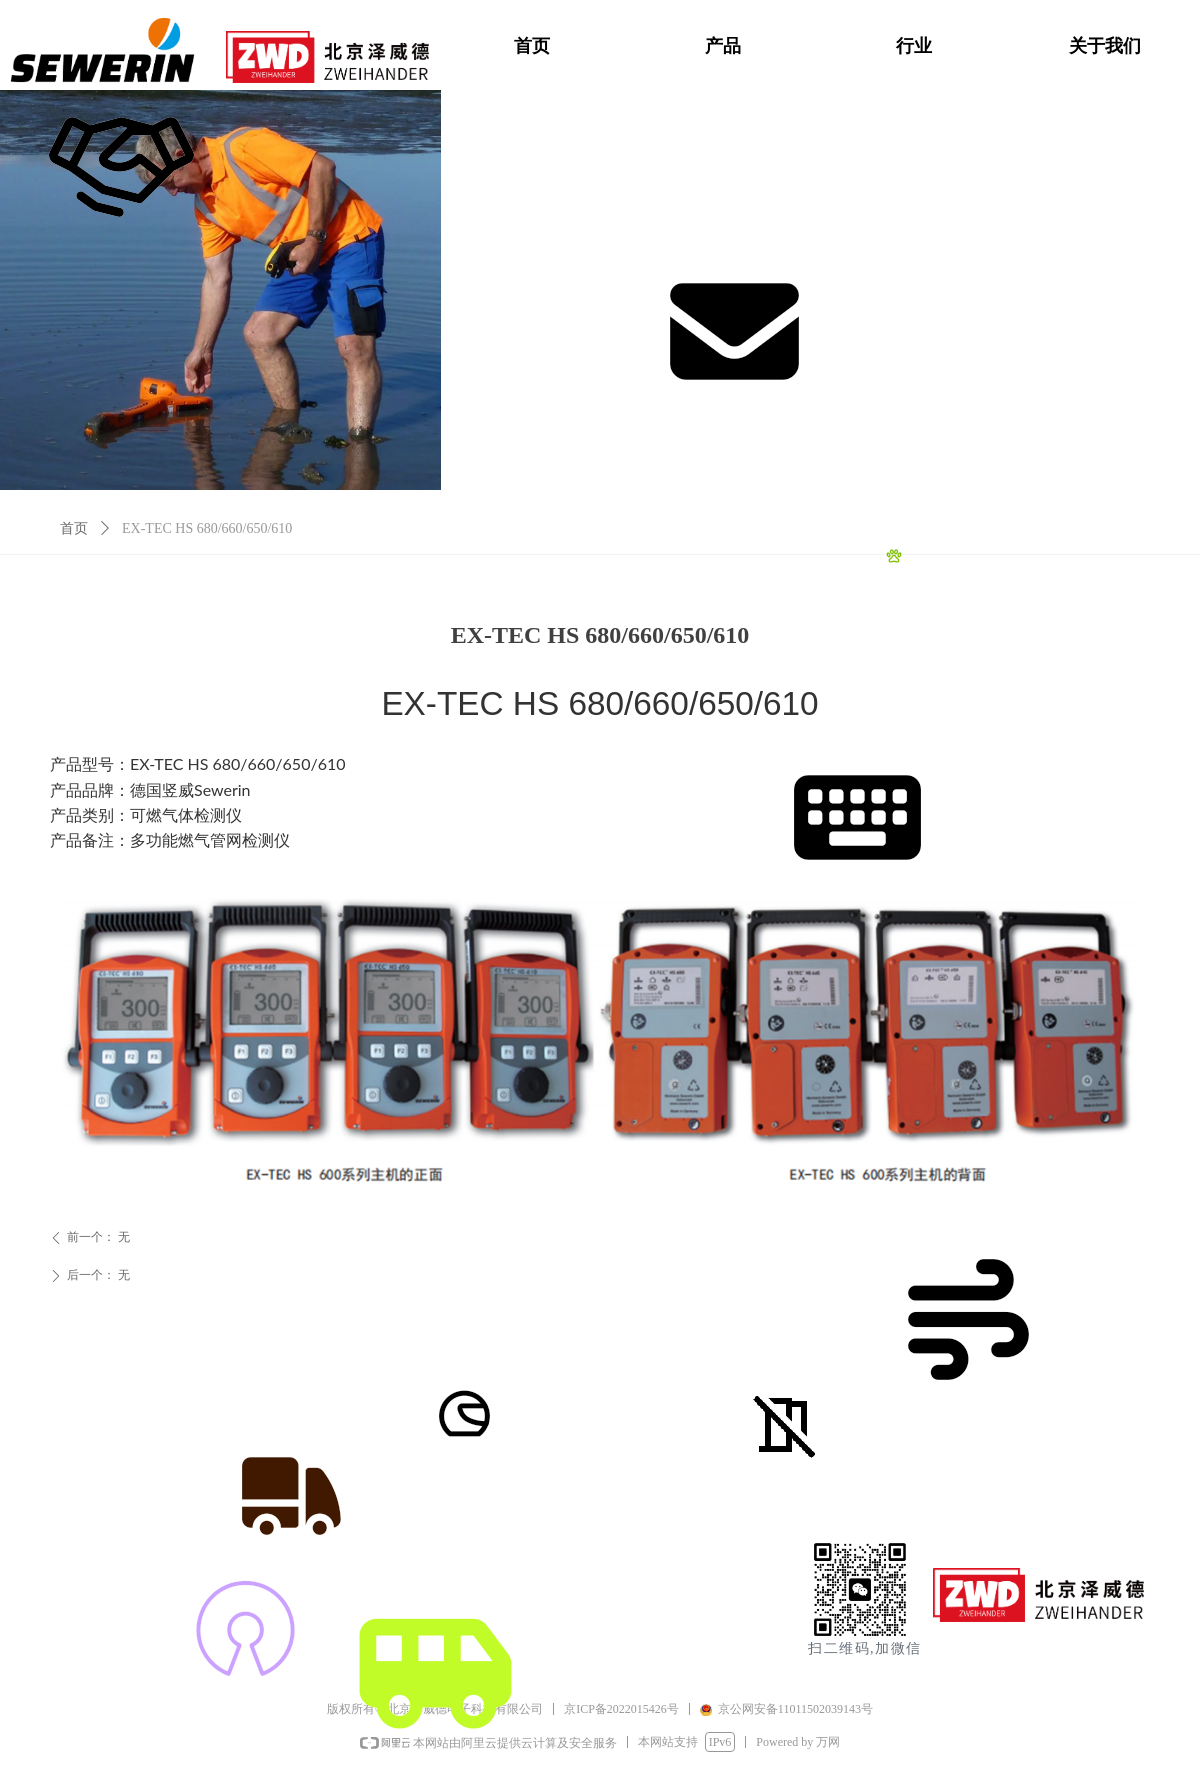 This screenshot has width=1200, height=1765. What do you see at coordinates (857, 817) in the screenshot?
I see `open the on-screen keyboard` at bounding box center [857, 817].